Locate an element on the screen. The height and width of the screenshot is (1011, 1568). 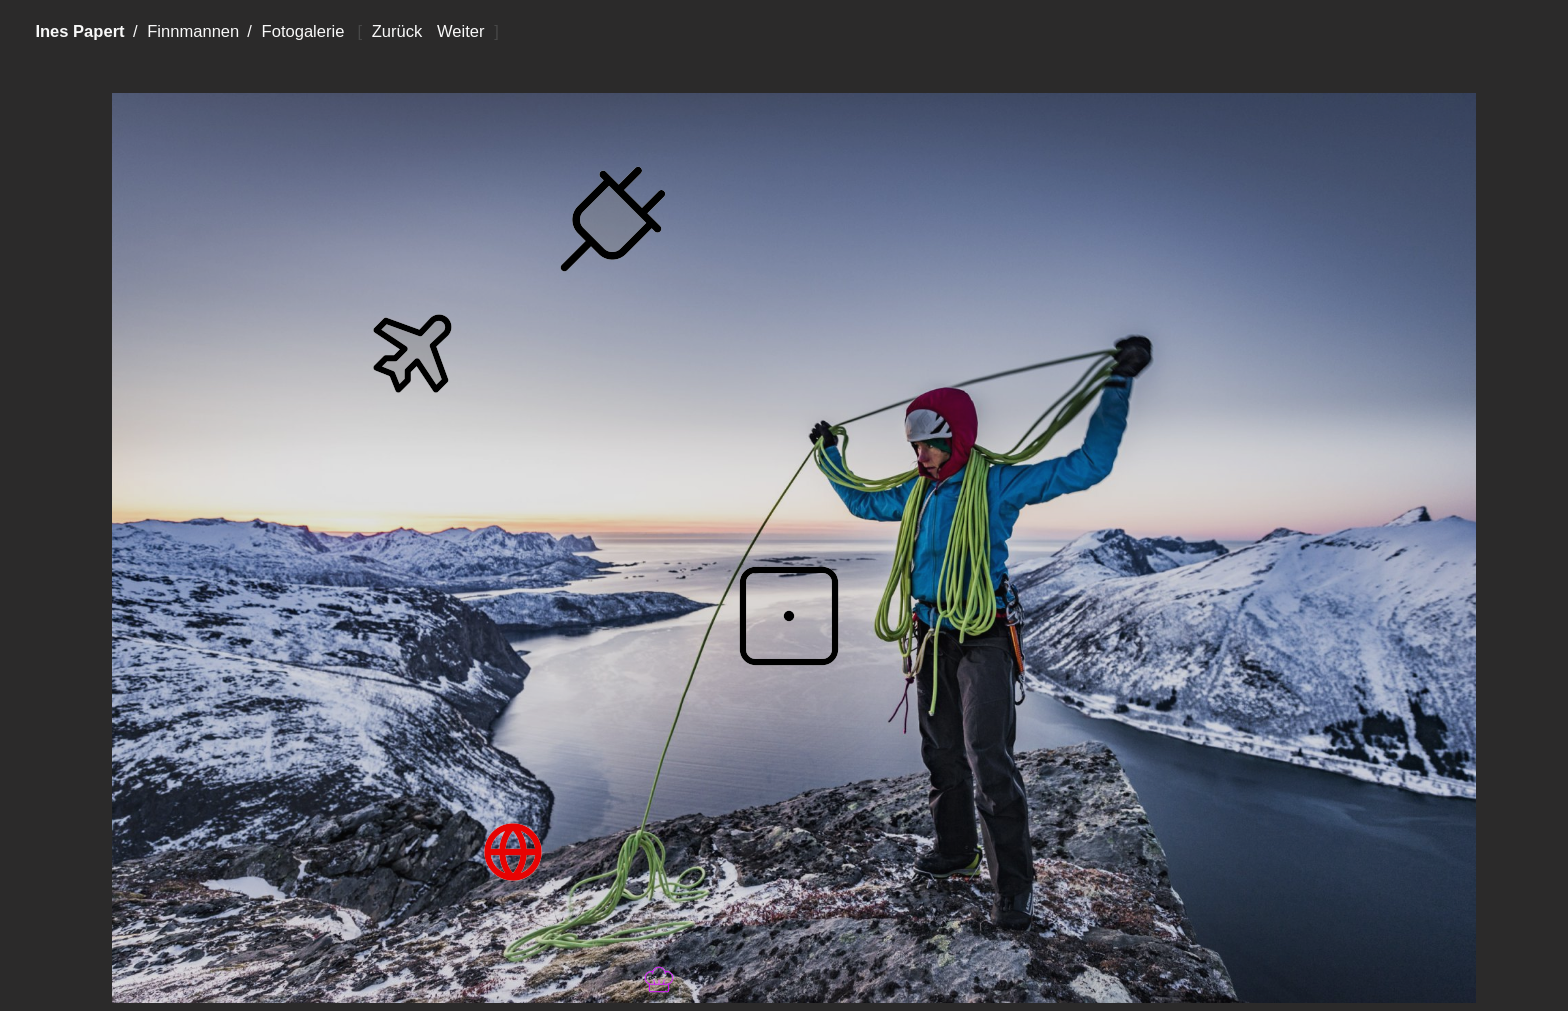
connect to a power source is located at coordinates (611, 221).